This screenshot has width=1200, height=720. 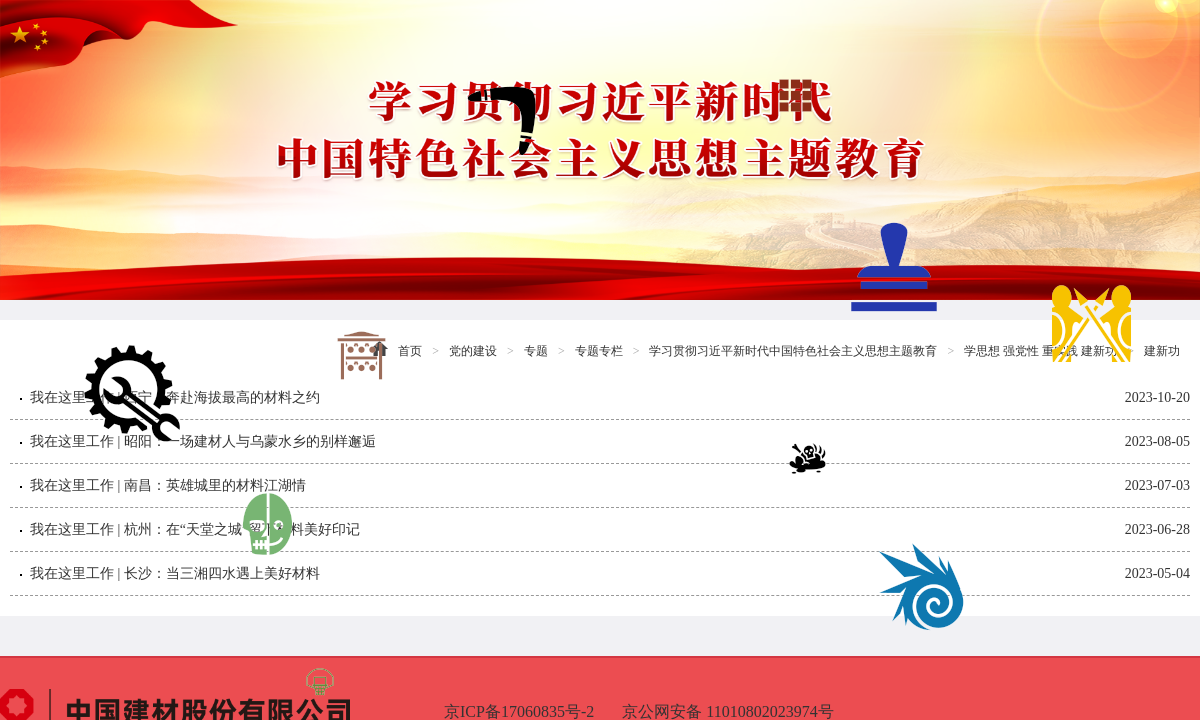 What do you see at coordinates (268, 524) in the screenshot?
I see `indicates a character at critically low health` at bounding box center [268, 524].